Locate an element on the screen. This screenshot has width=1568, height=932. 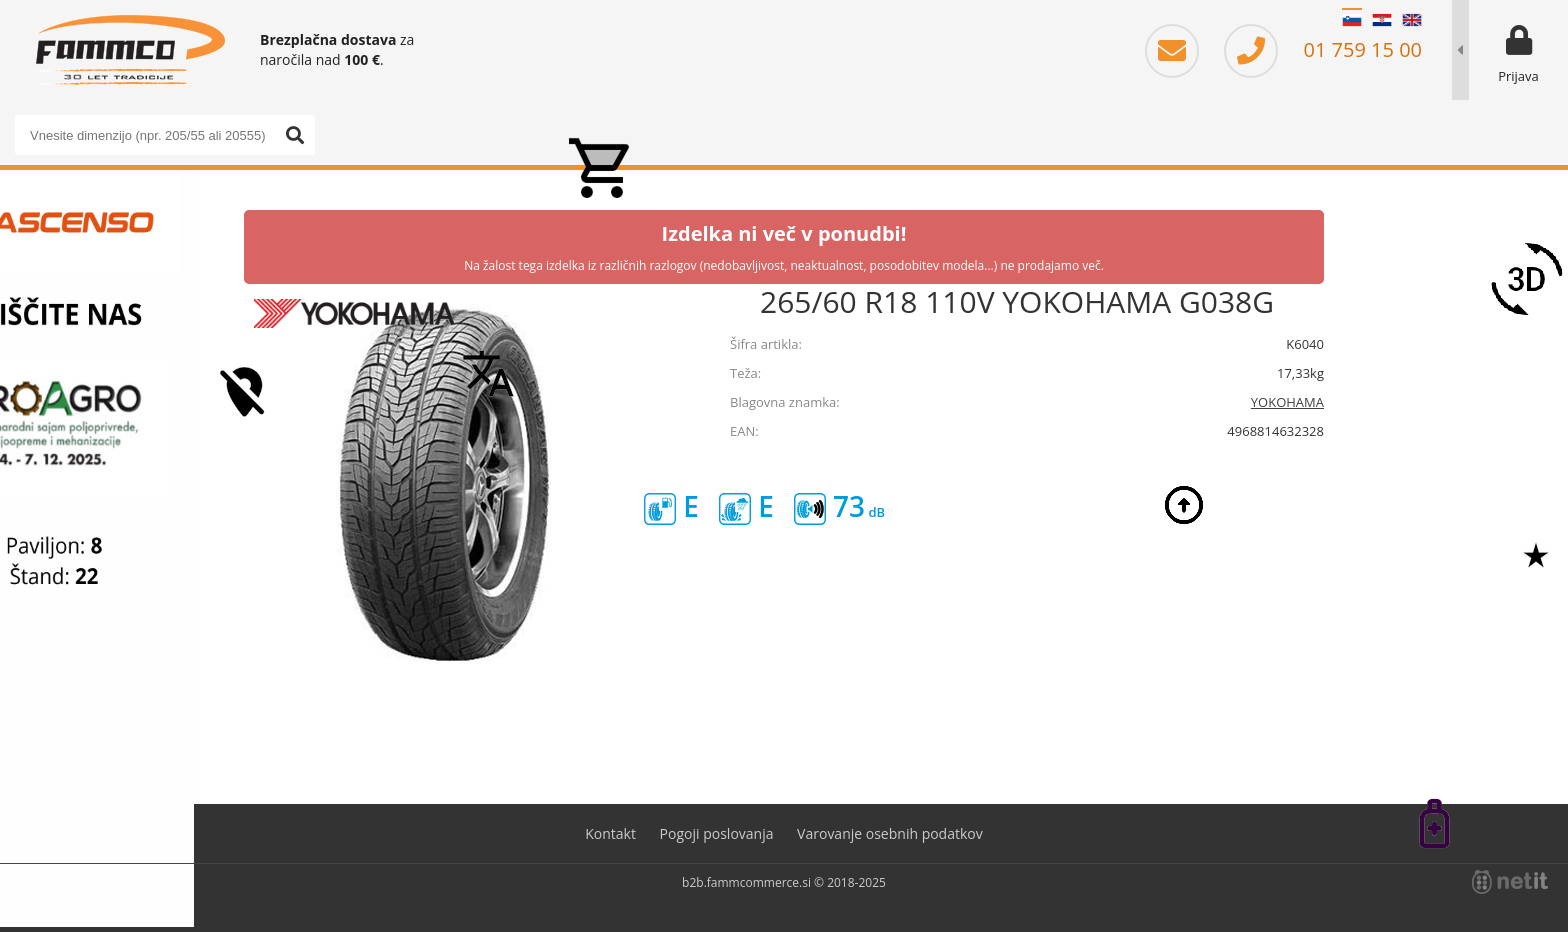
view your shopping cart is located at coordinates (602, 168).